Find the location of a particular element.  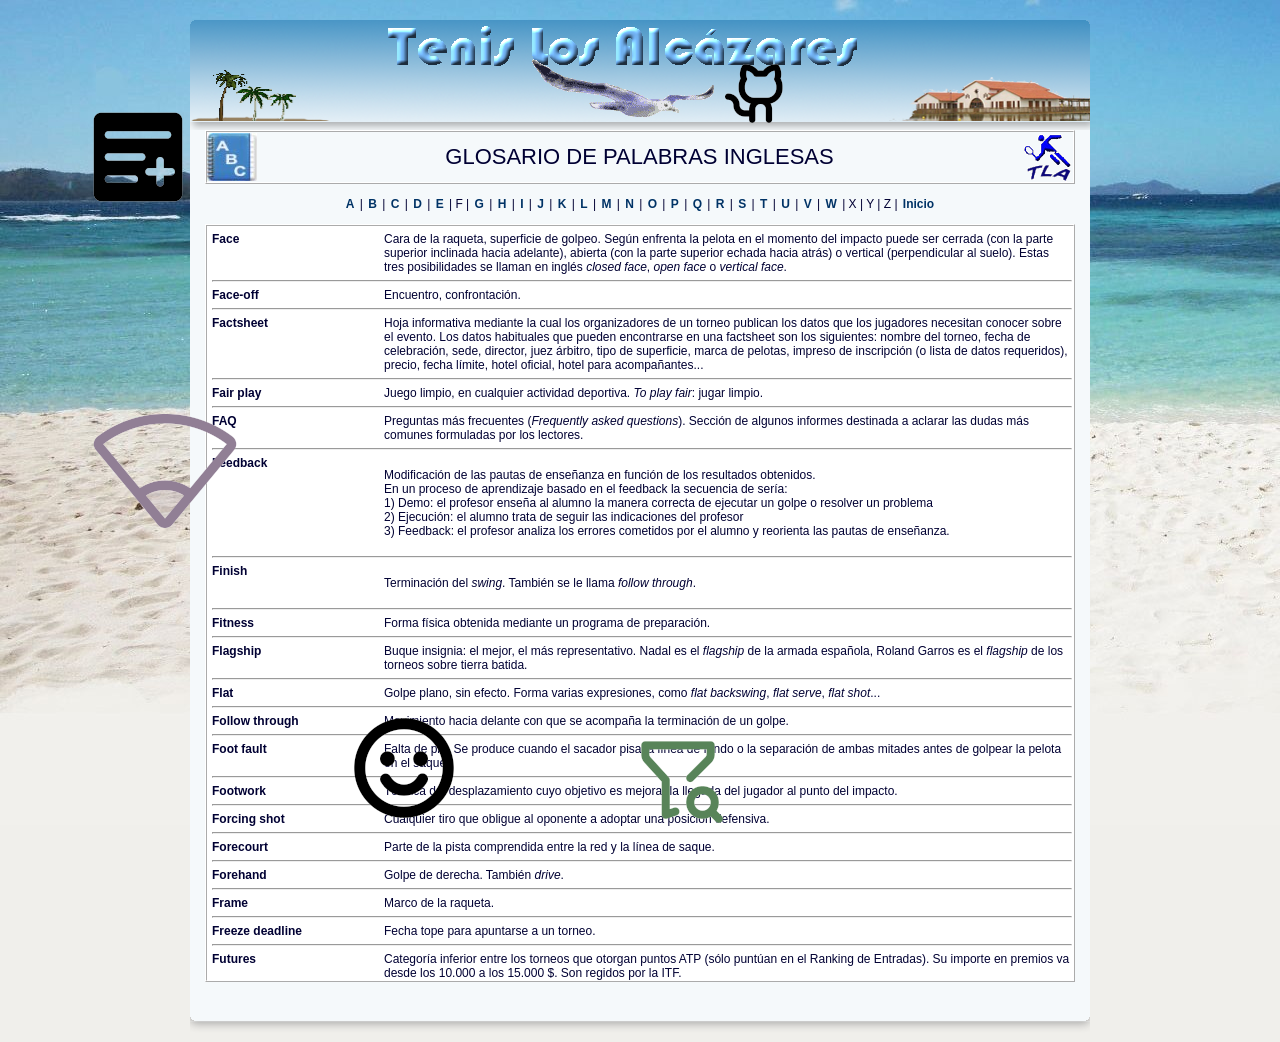

indicates weak wifi signal strength is located at coordinates (165, 471).